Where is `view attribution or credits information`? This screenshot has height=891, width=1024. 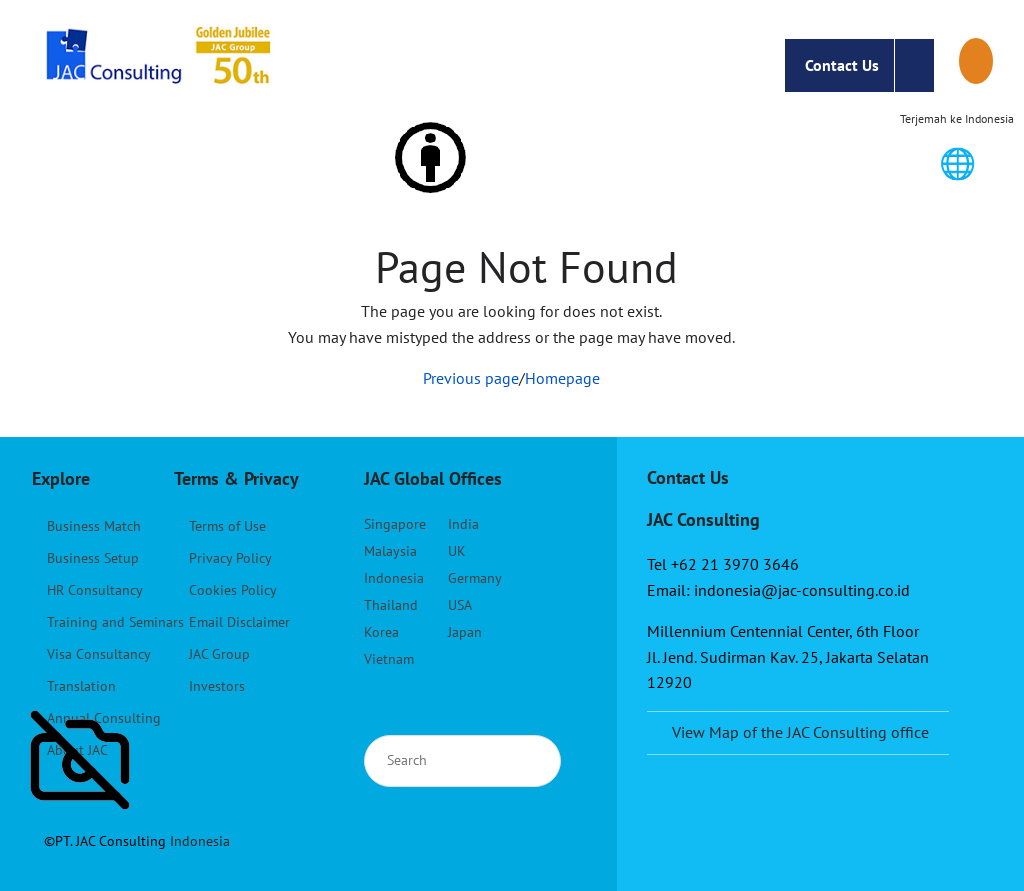 view attribution or credits information is located at coordinates (430, 157).